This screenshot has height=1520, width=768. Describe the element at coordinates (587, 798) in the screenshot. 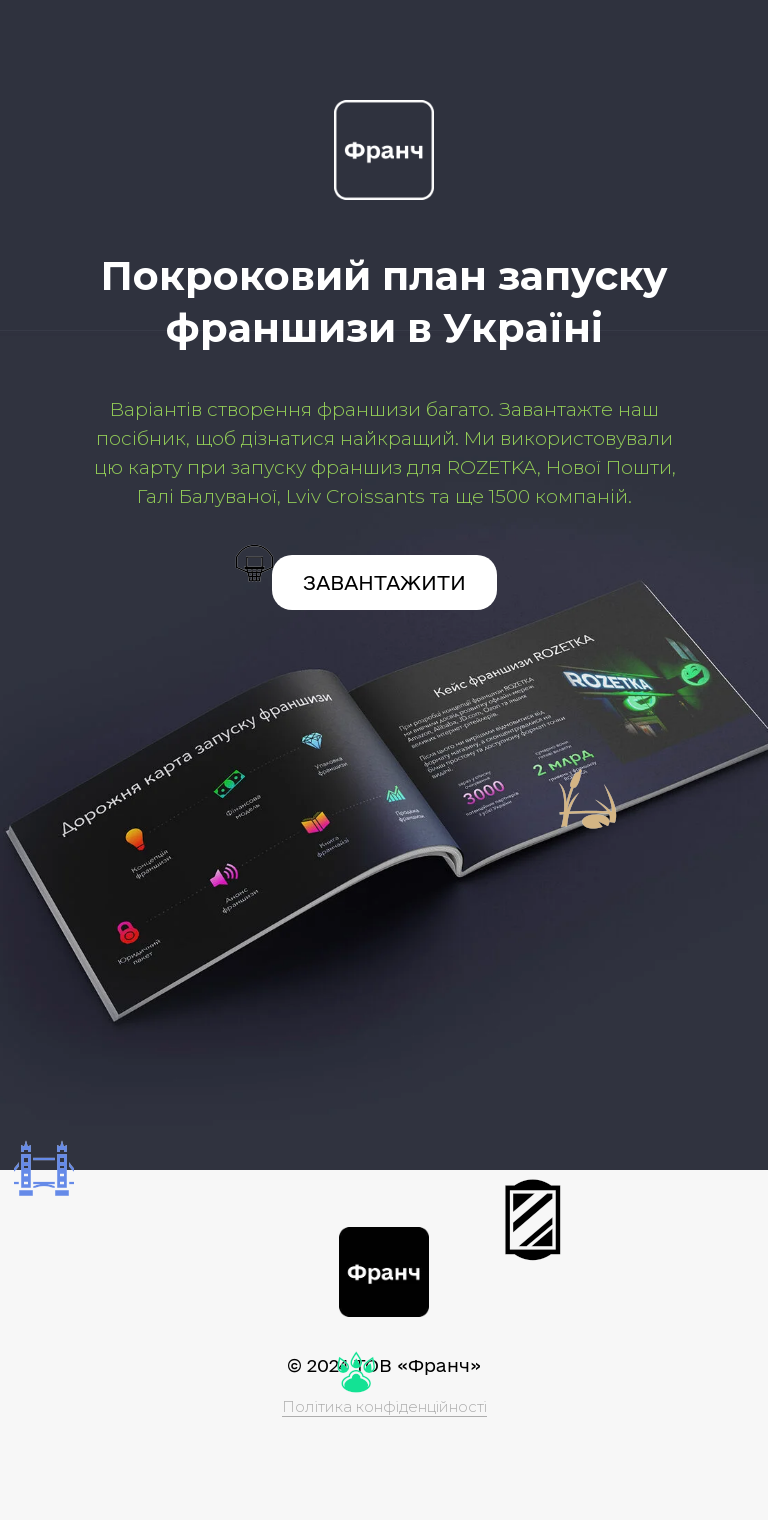

I see `indicates swamp or wetland terrain type` at that location.